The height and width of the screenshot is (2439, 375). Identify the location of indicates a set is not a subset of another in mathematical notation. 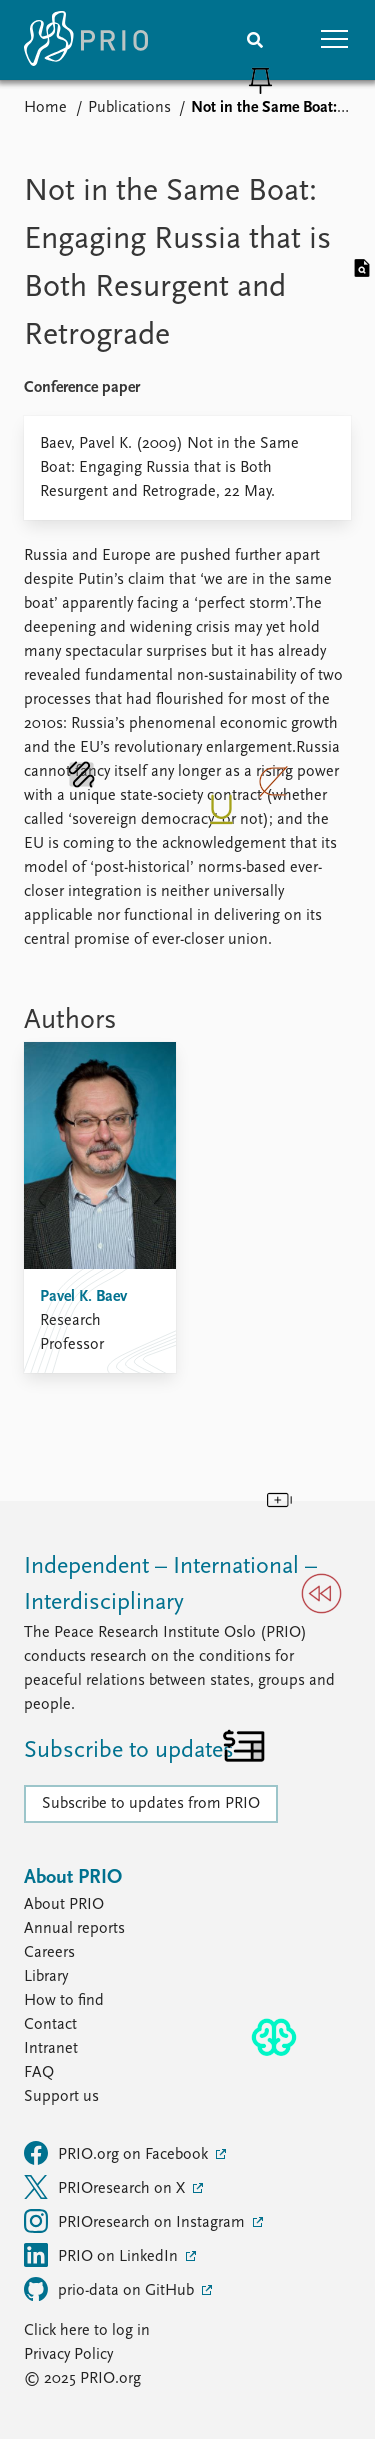
(273, 781).